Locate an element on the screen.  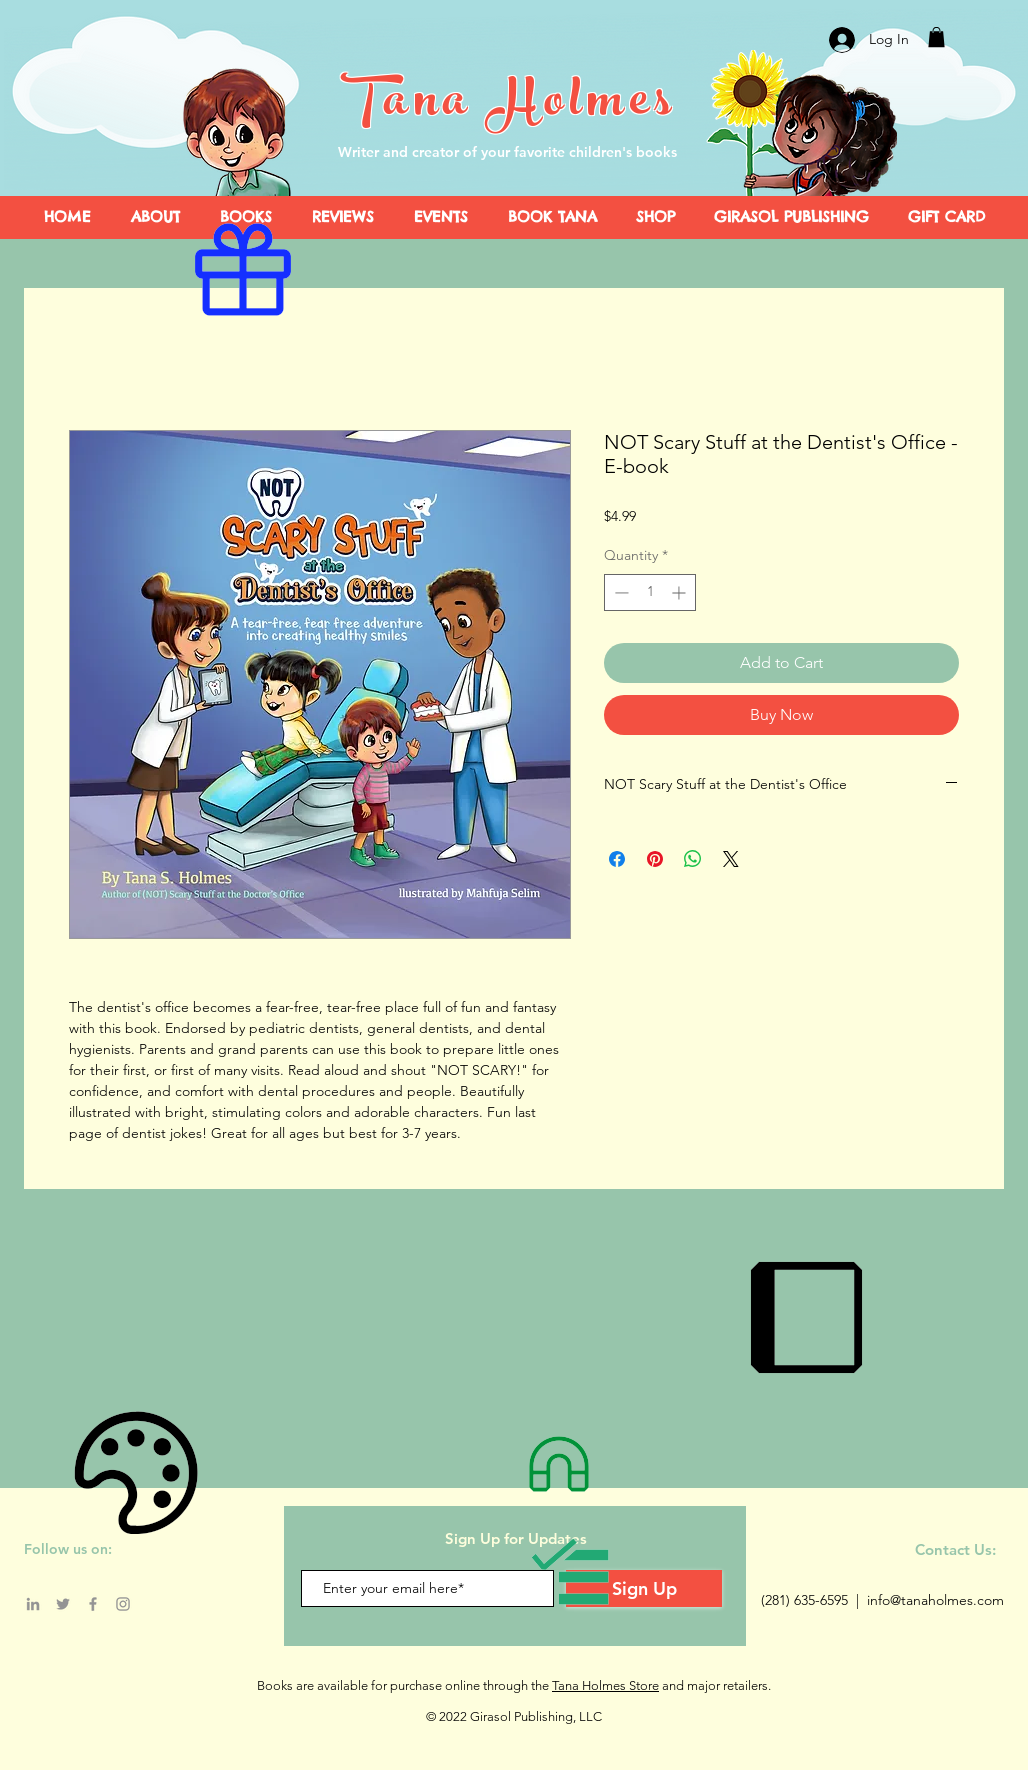
open color picker or palette is located at coordinates (136, 1473).